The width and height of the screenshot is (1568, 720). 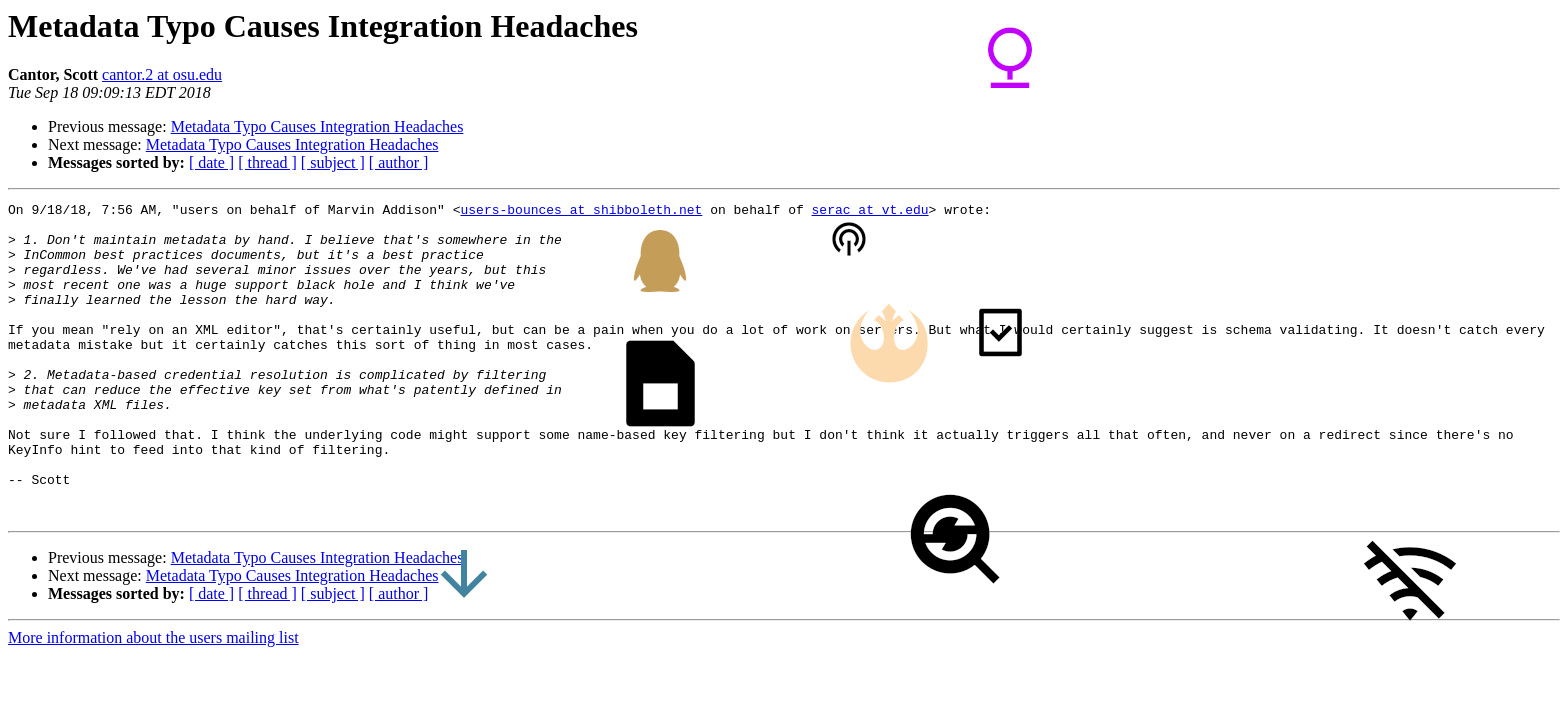 I want to click on indicates no wifi connection available, so click(x=1410, y=584).